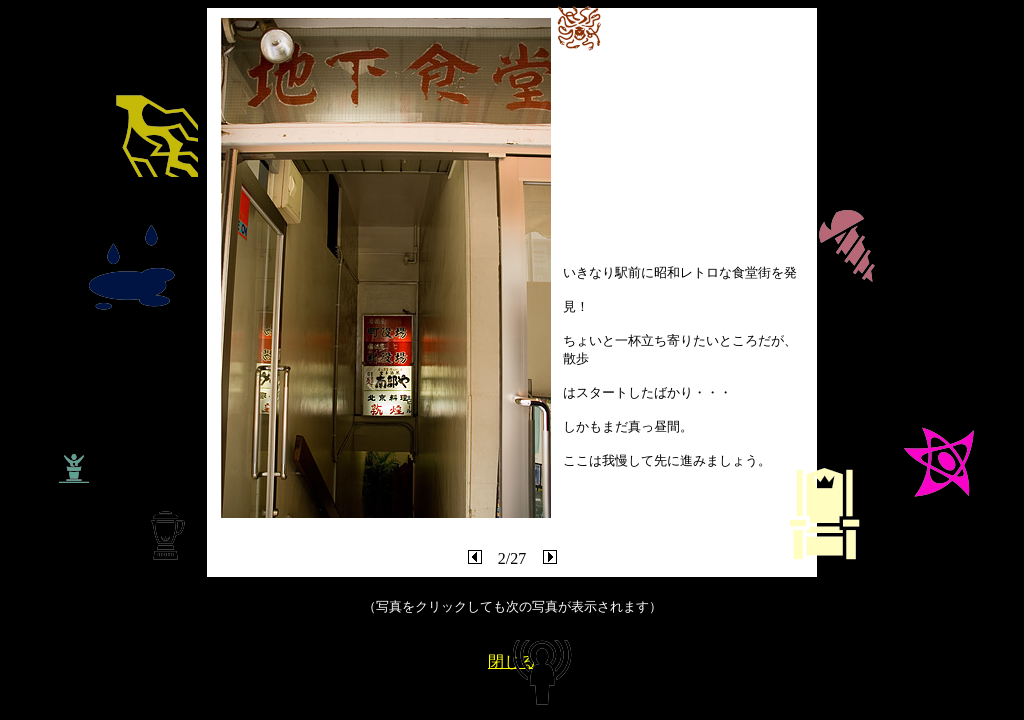 Image resolution: width=1024 pixels, height=720 pixels. Describe the element at coordinates (579, 28) in the screenshot. I see `select medusa character or monster type` at that location.